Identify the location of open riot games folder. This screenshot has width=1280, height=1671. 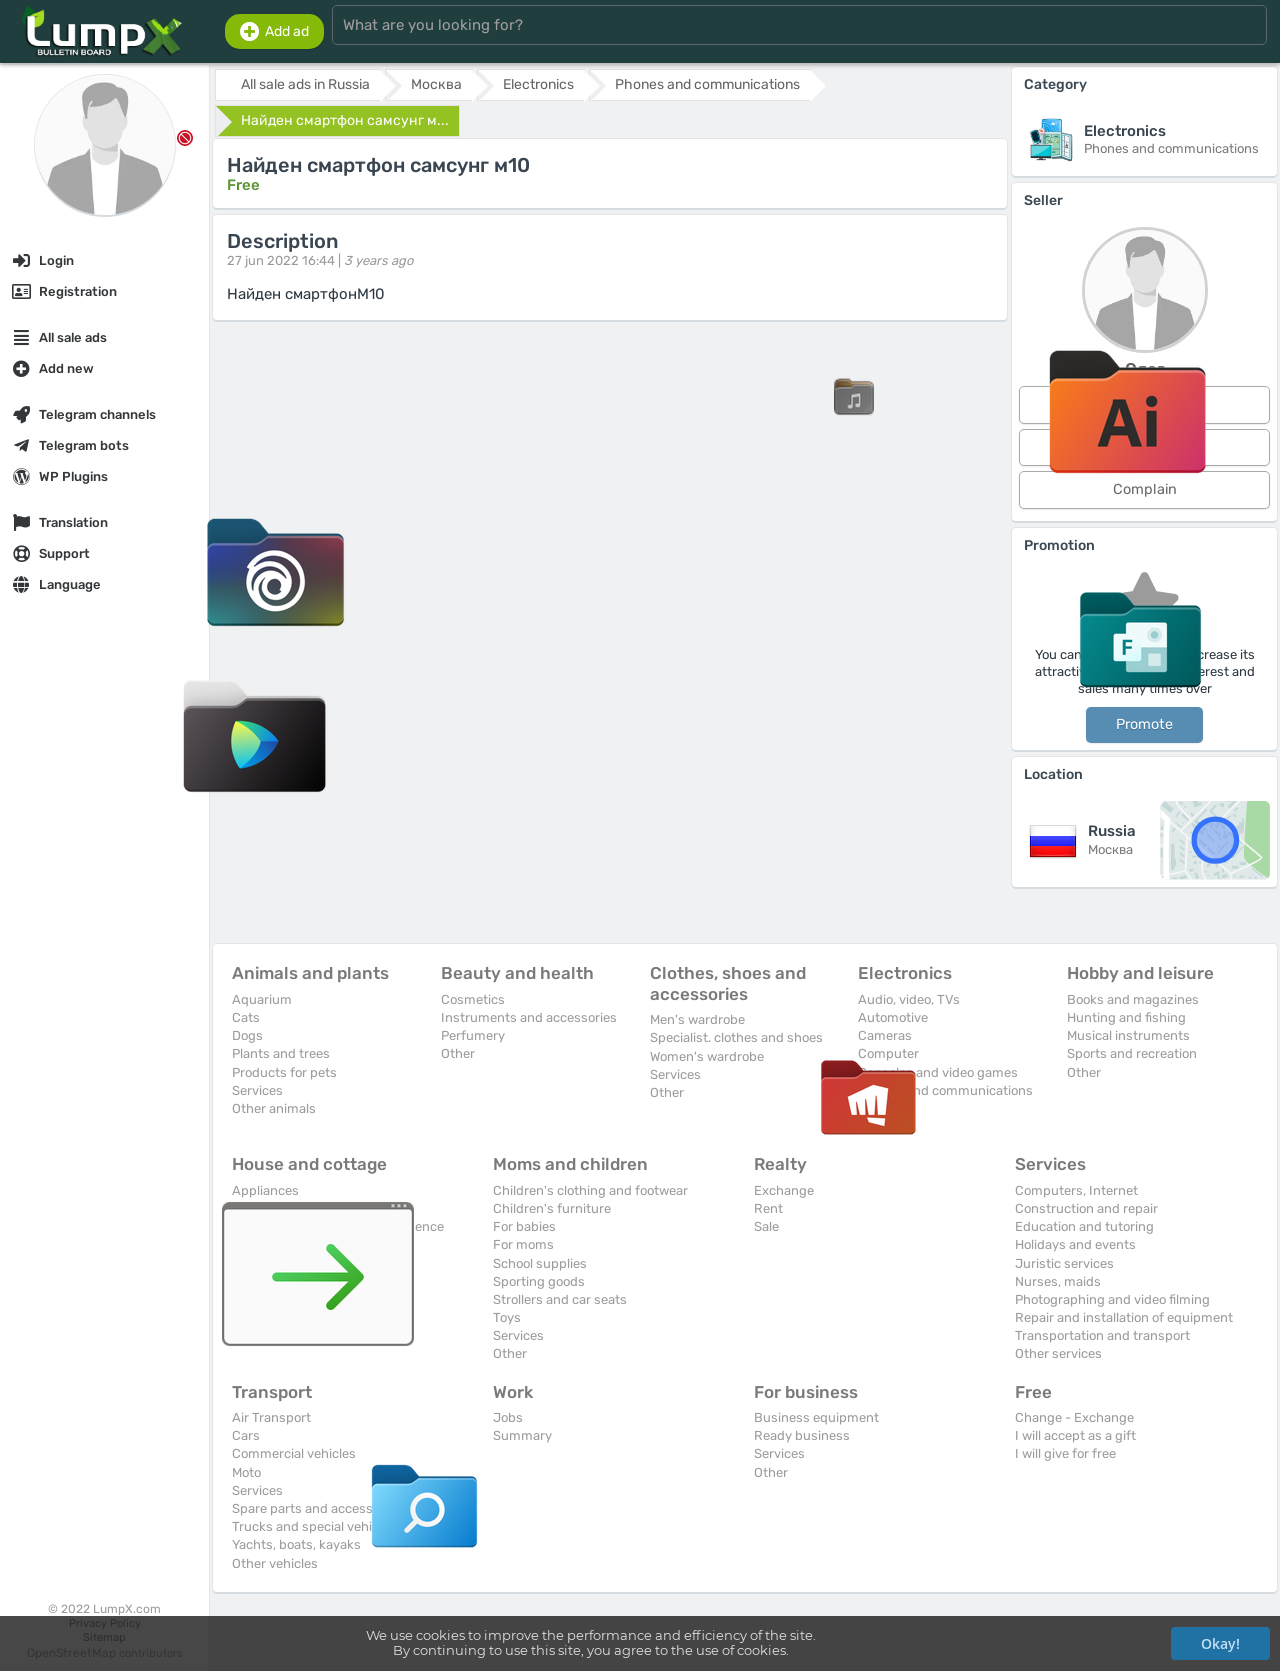
(868, 1100).